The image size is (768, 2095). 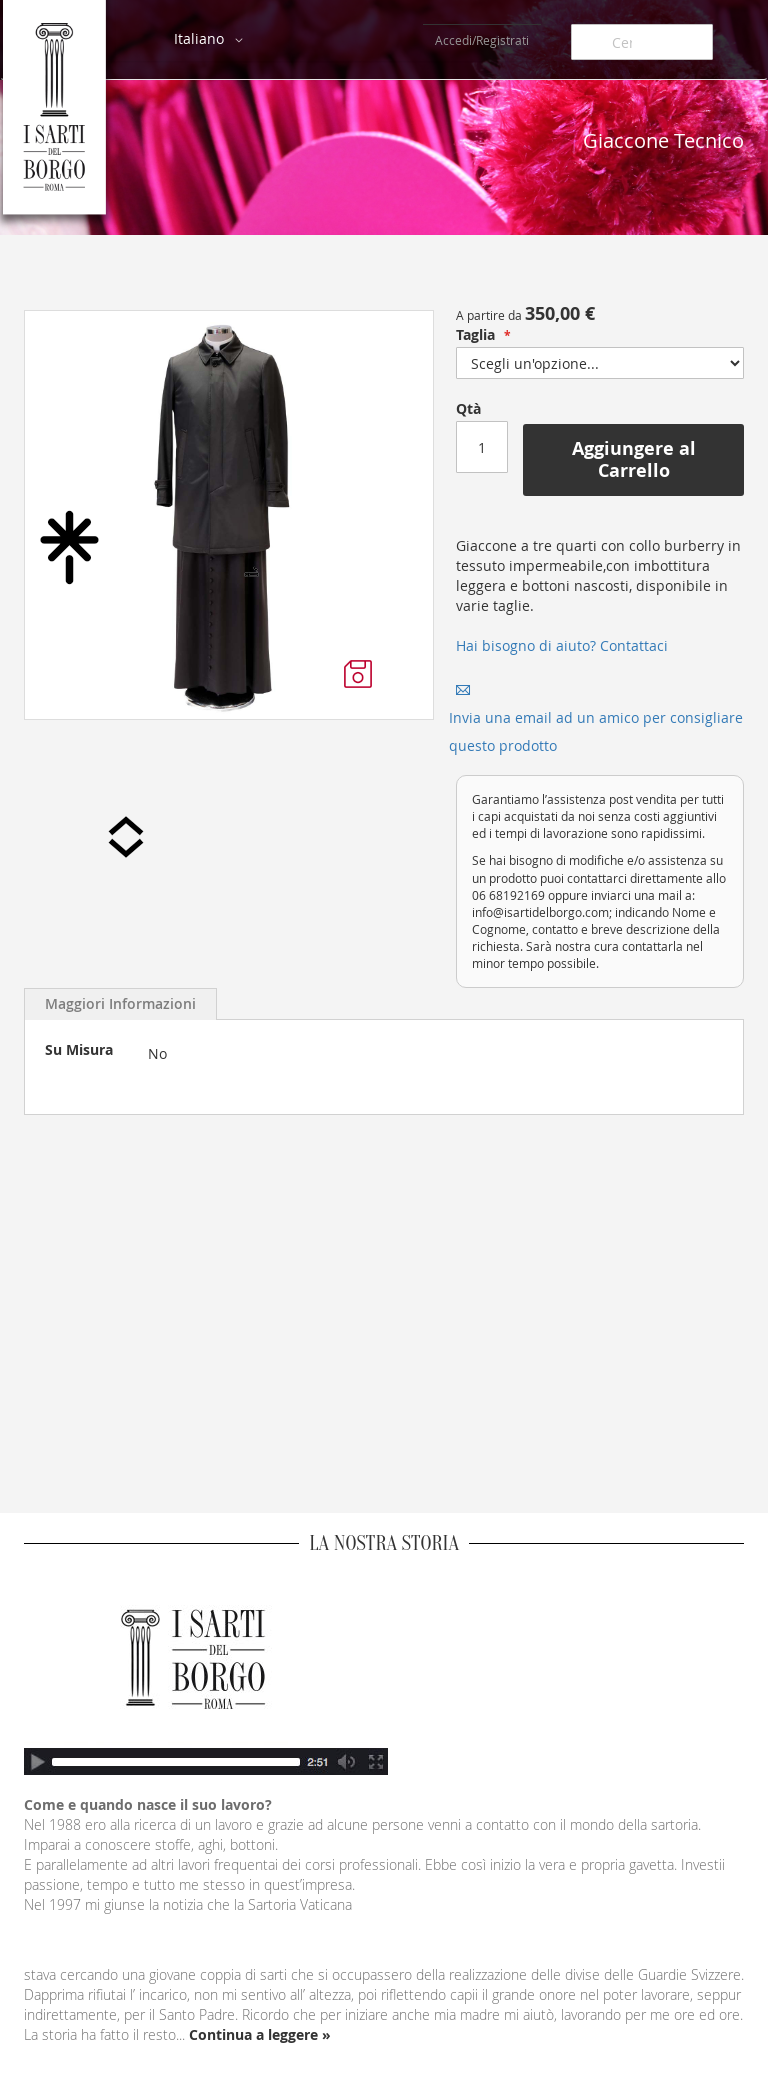 I want to click on expand or collapse a section, so click(x=126, y=837).